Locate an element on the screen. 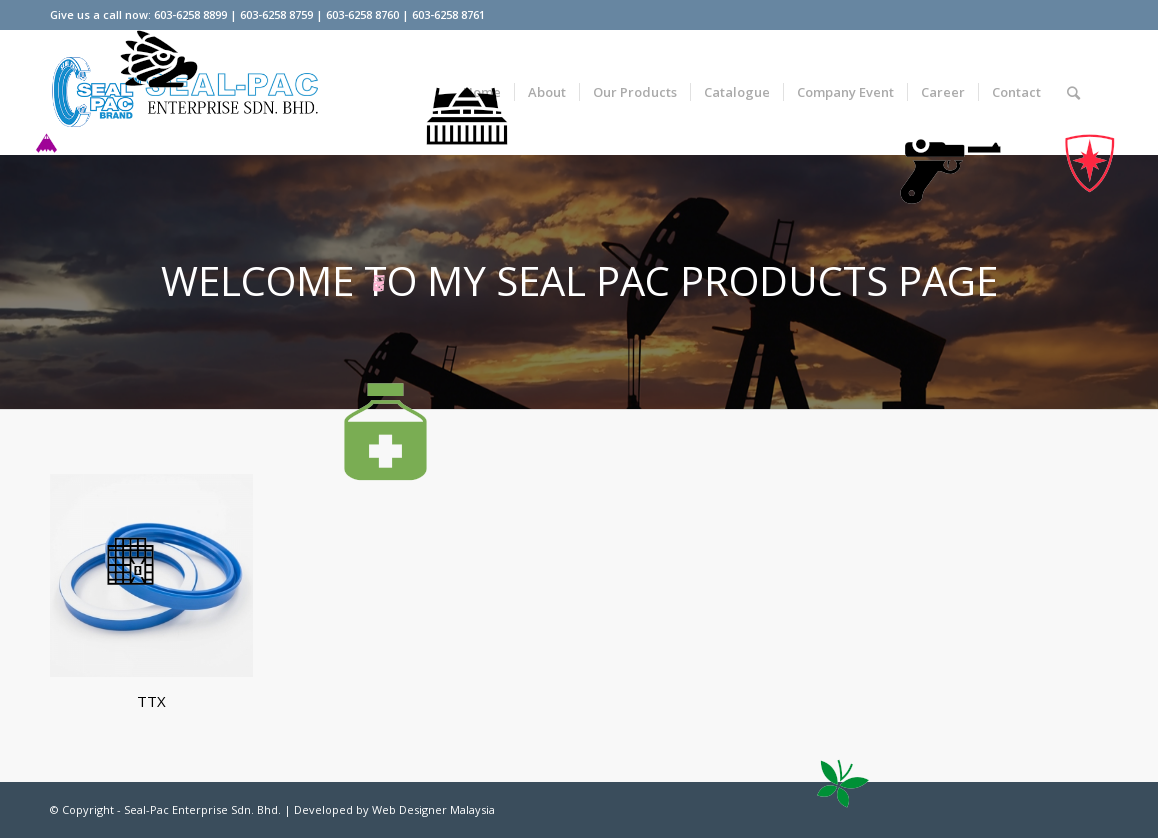 This screenshot has height=838, width=1158. nature or wildlife category indicator is located at coordinates (843, 783).